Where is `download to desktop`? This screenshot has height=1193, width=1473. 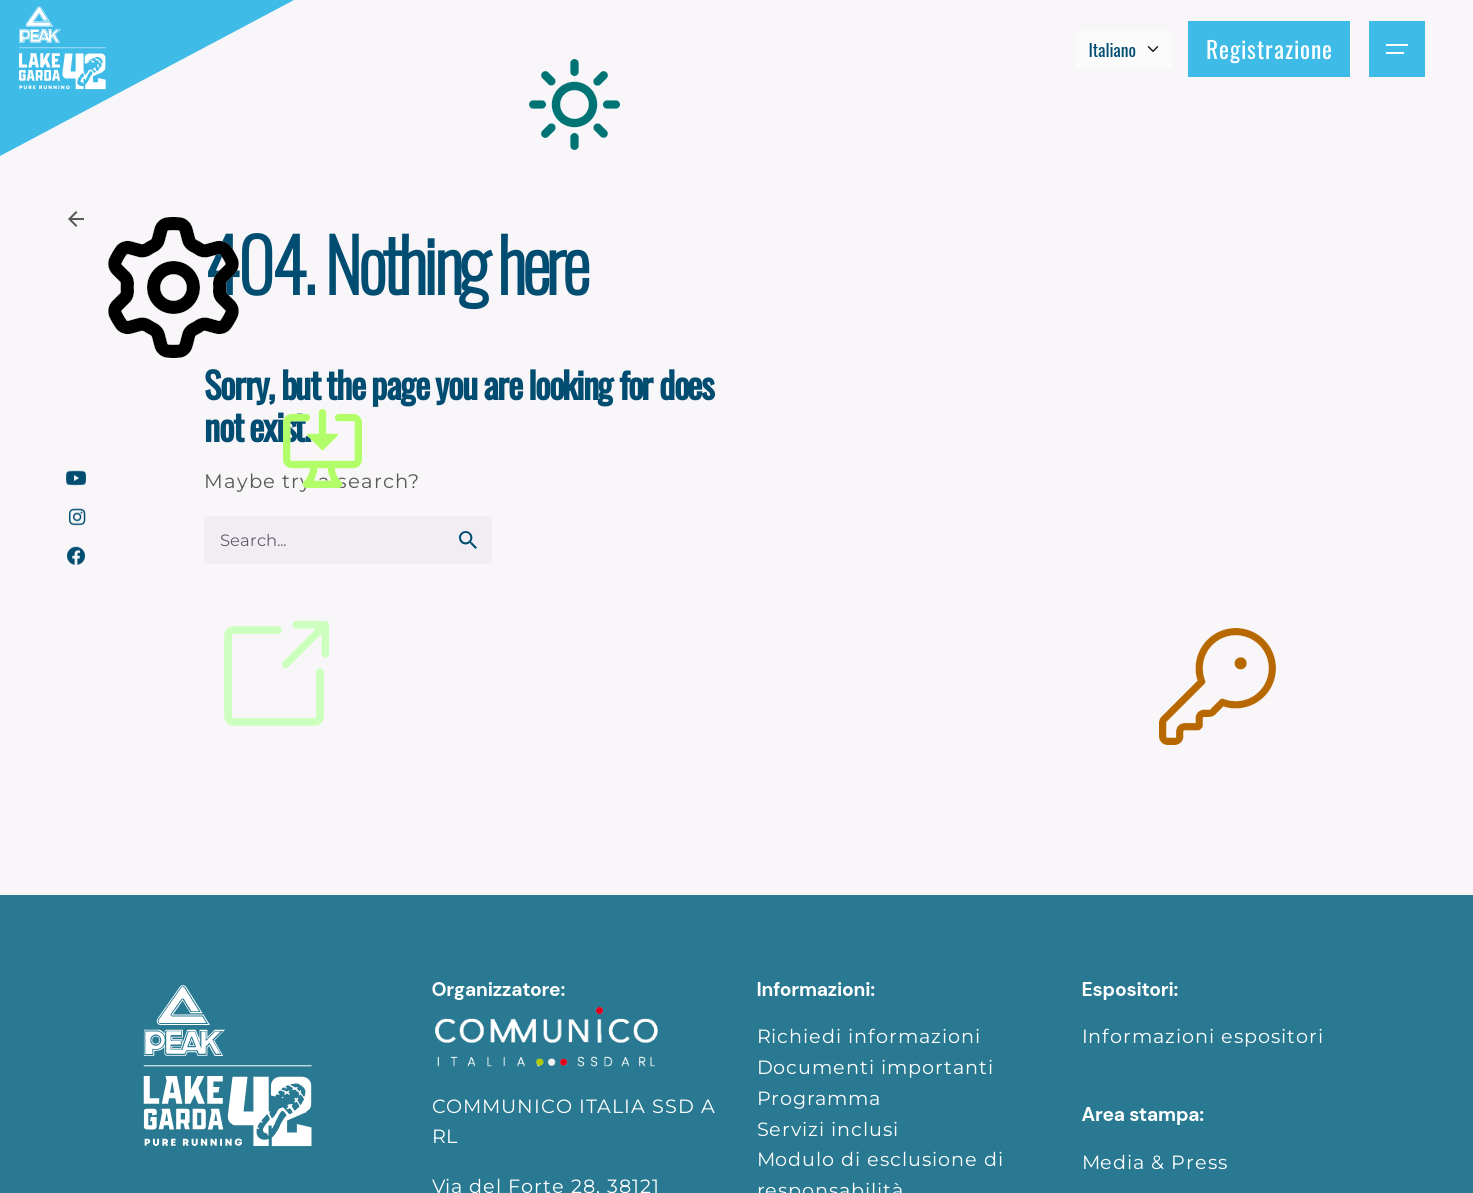 download to desktop is located at coordinates (322, 448).